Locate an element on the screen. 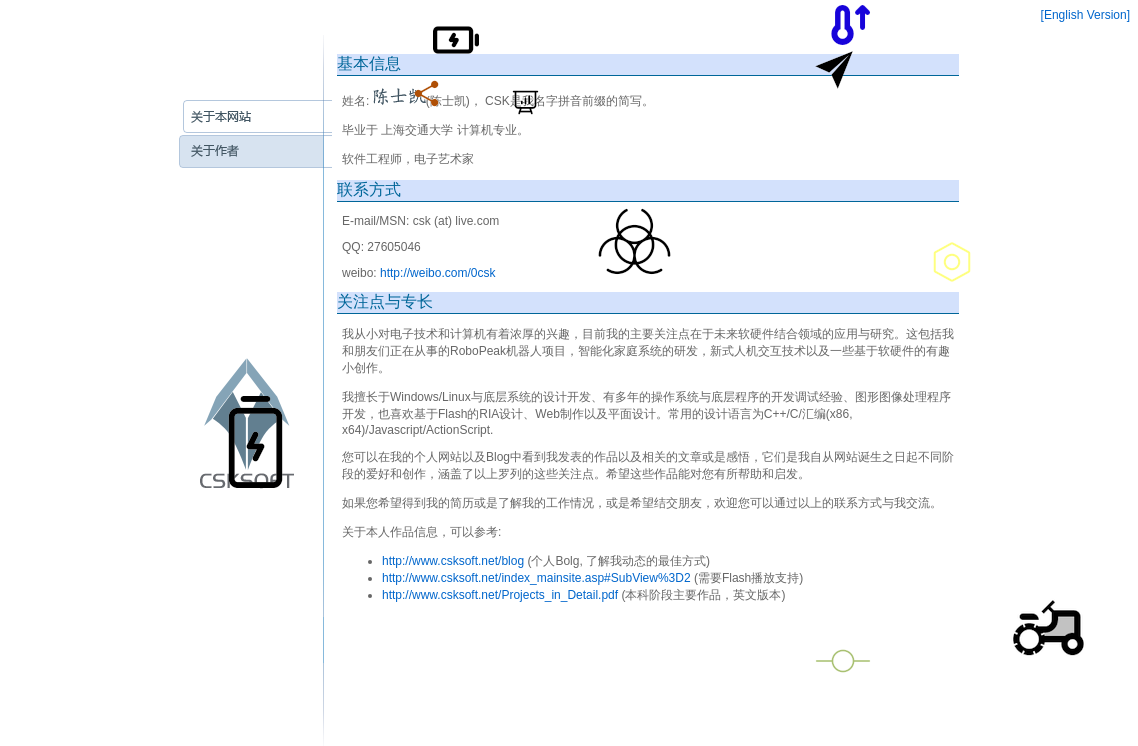 This screenshot has height=746, width=1138. view commit history in version control is located at coordinates (843, 661).